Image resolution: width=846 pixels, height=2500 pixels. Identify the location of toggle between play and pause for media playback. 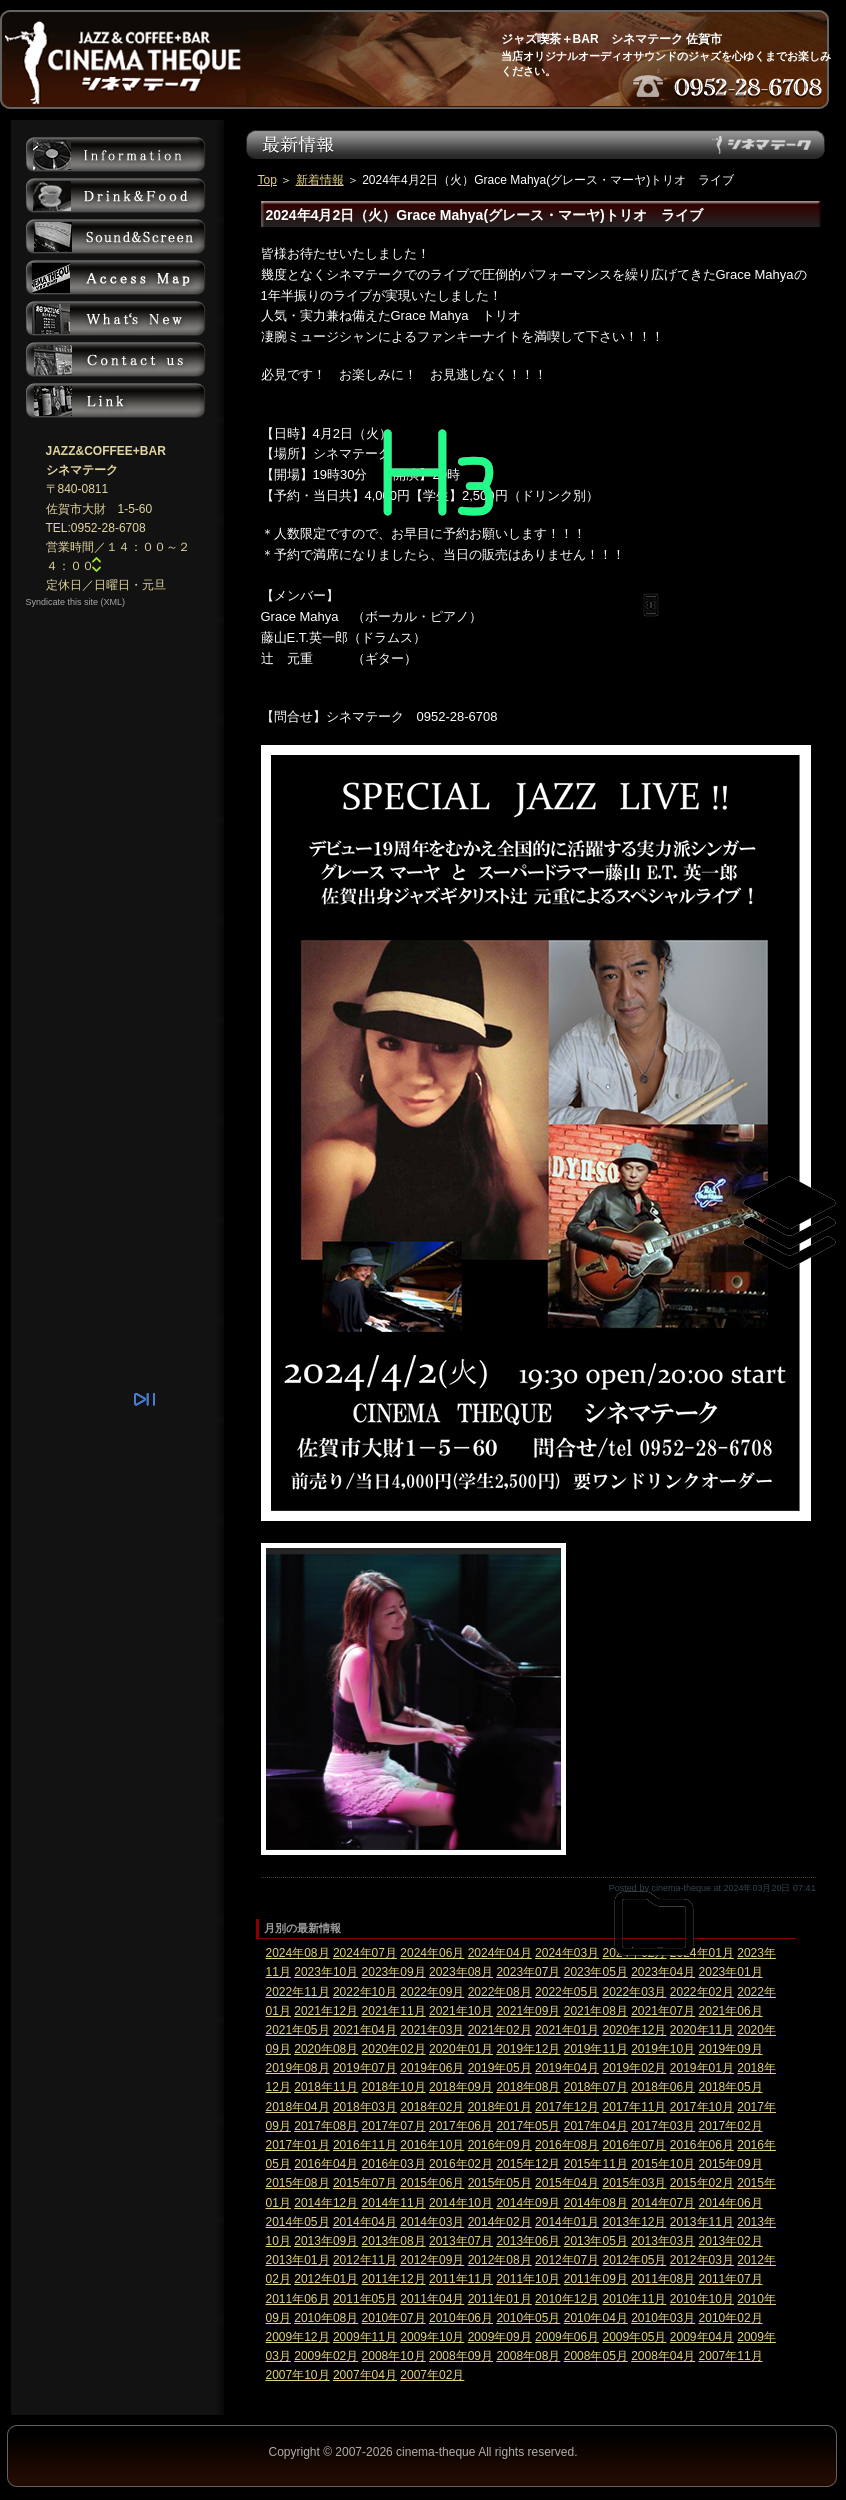
(144, 1398).